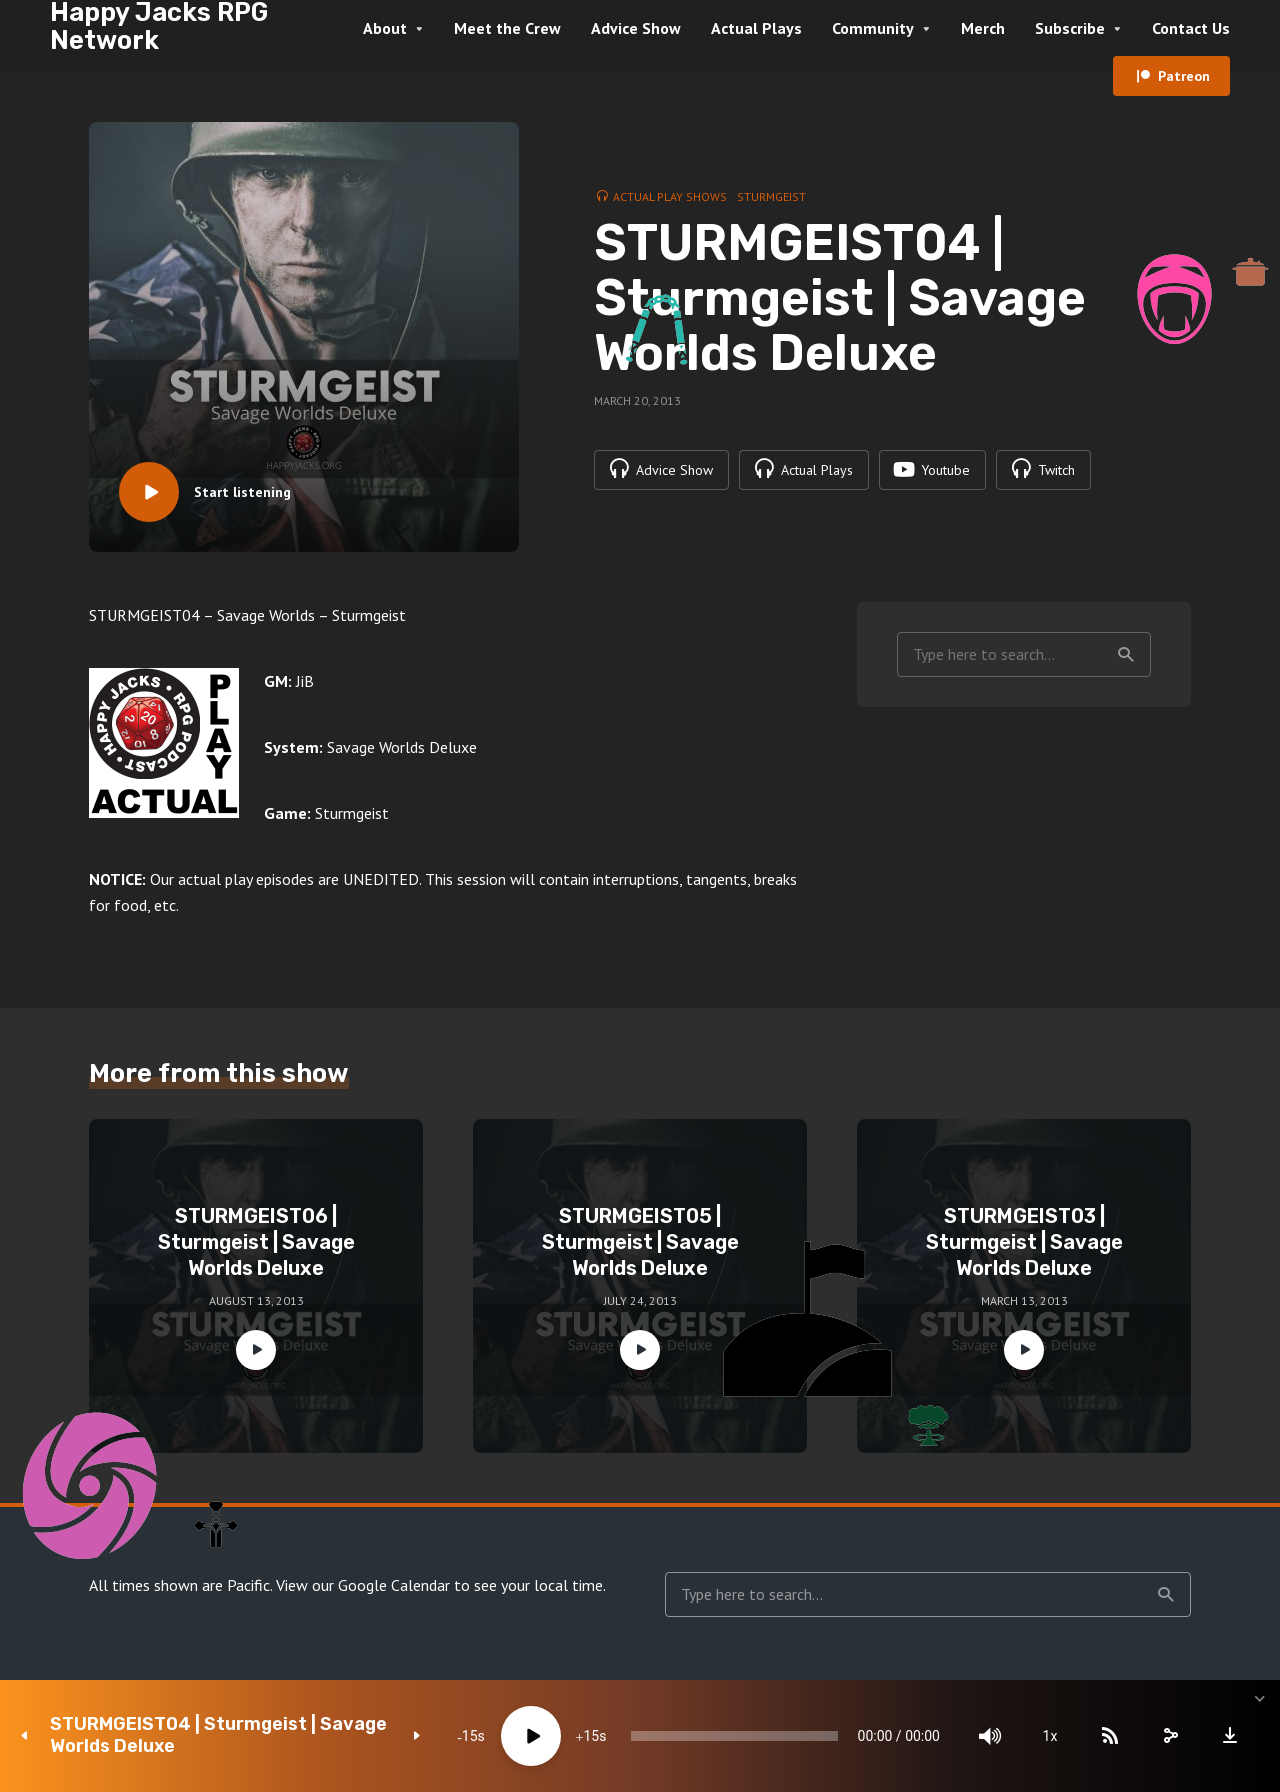 This screenshot has height=1792, width=1280. Describe the element at coordinates (807, 1312) in the screenshot. I see `capture territory or claim a strategic point` at that location.